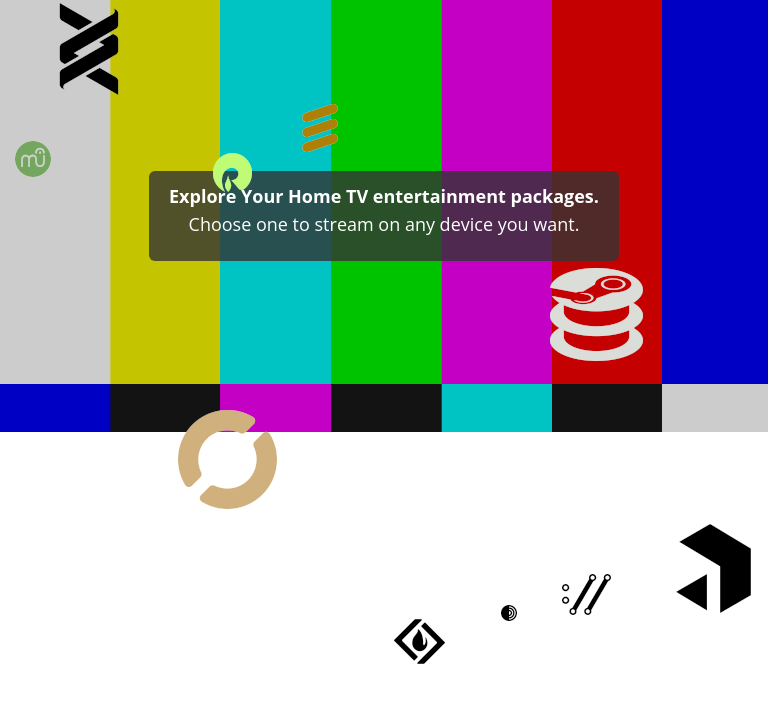  I want to click on visit curl website or documentation, so click(586, 594).